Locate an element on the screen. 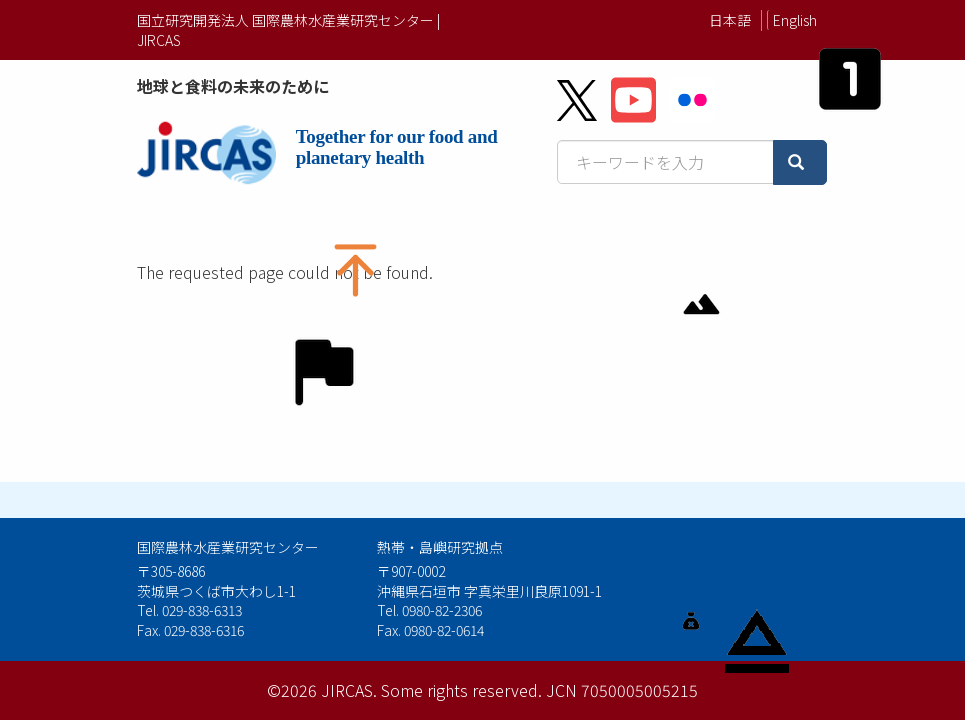 This screenshot has height=720, width=965. flag or mark an item for review is located at coordinates (322, 370).